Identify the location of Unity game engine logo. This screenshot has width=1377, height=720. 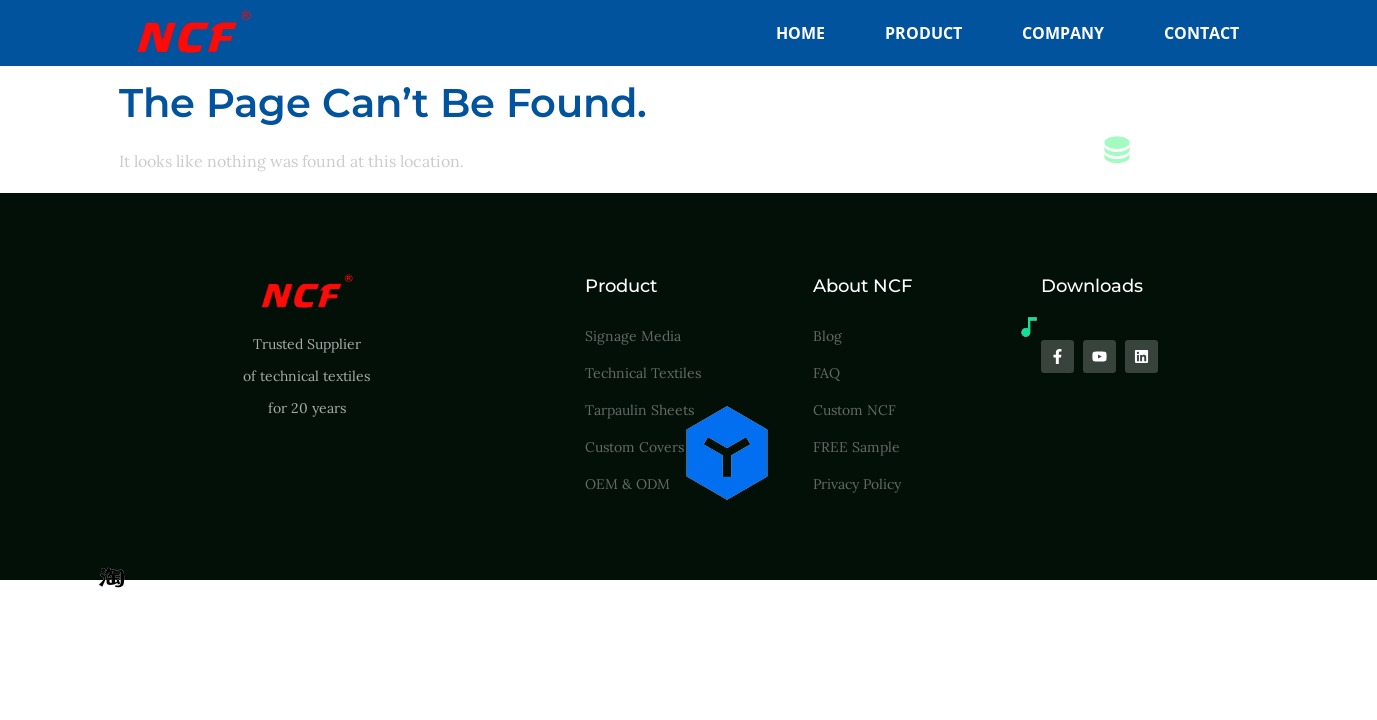
(727, 453).